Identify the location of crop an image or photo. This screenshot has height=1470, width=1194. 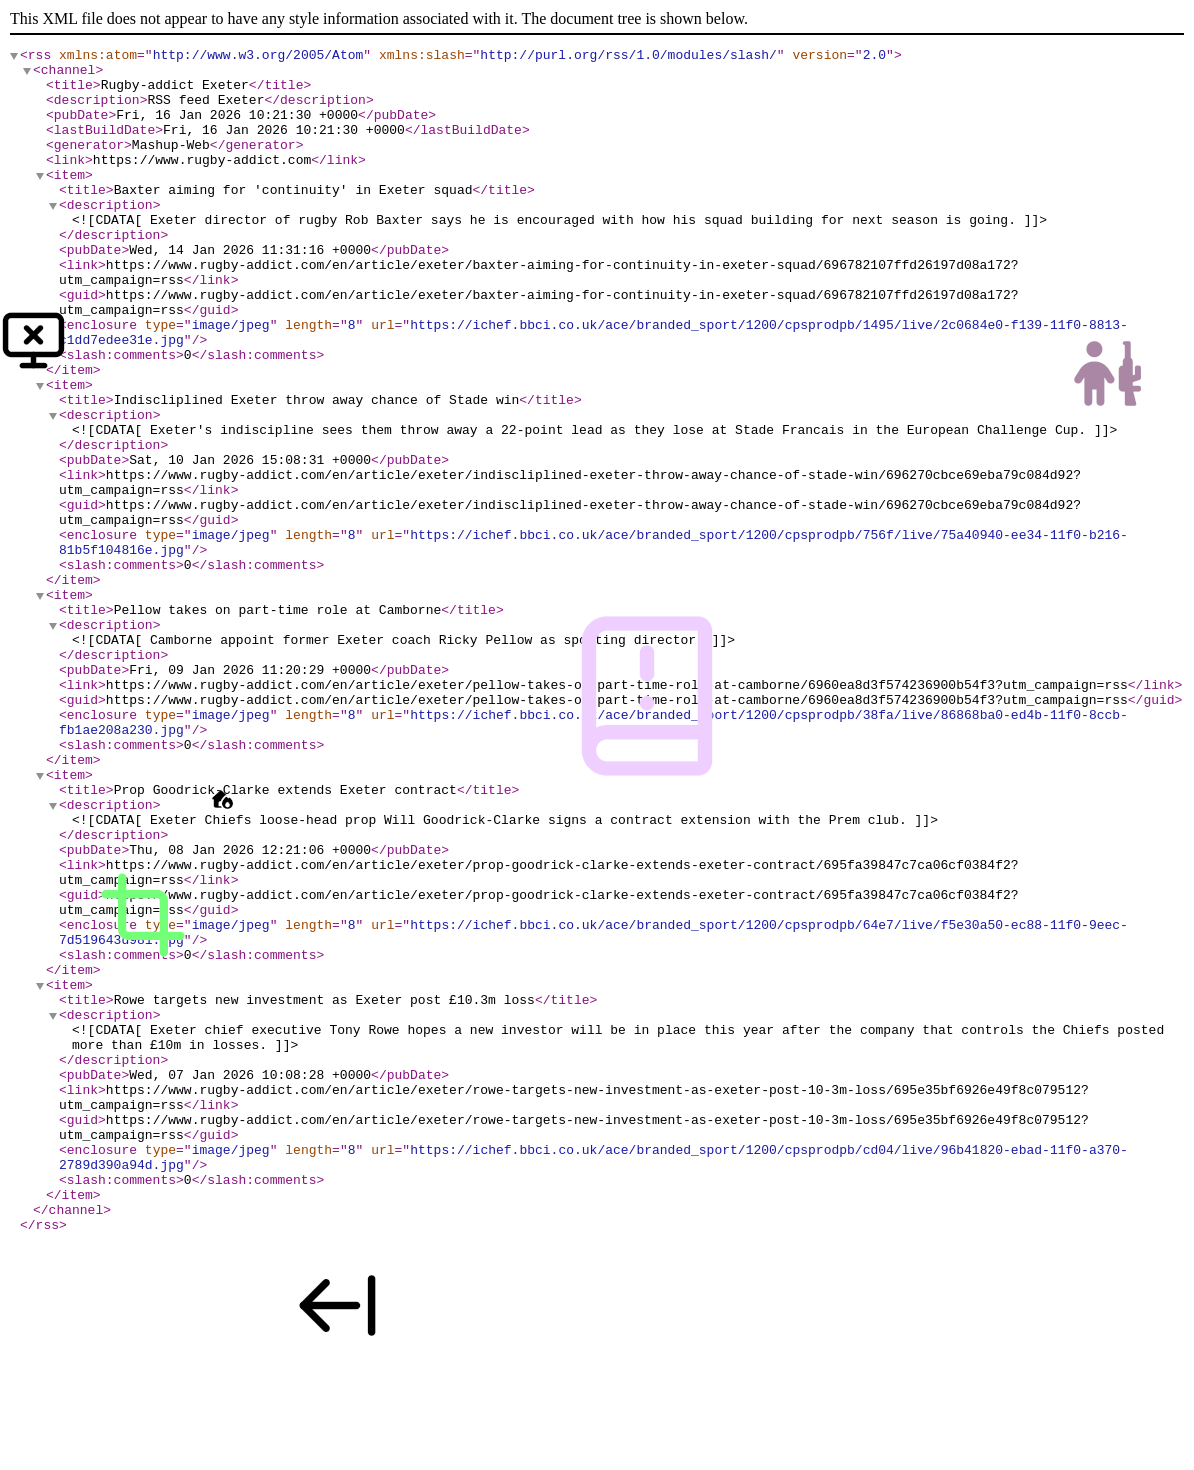
(143, 915).